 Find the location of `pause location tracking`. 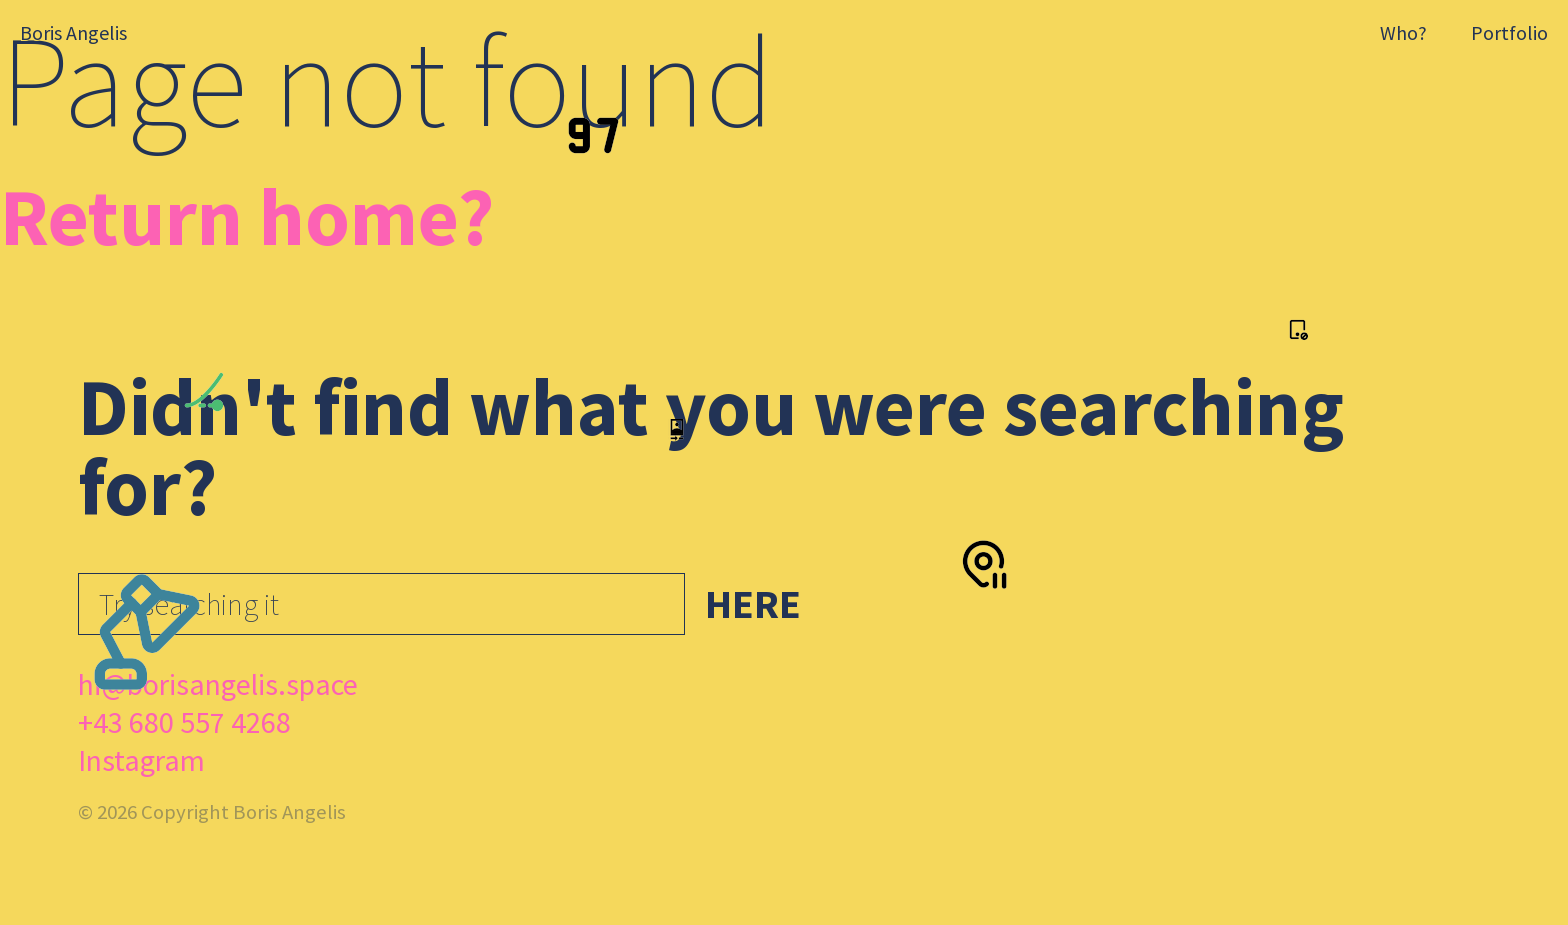

pause location tracking is located at coordinates (983, 563).